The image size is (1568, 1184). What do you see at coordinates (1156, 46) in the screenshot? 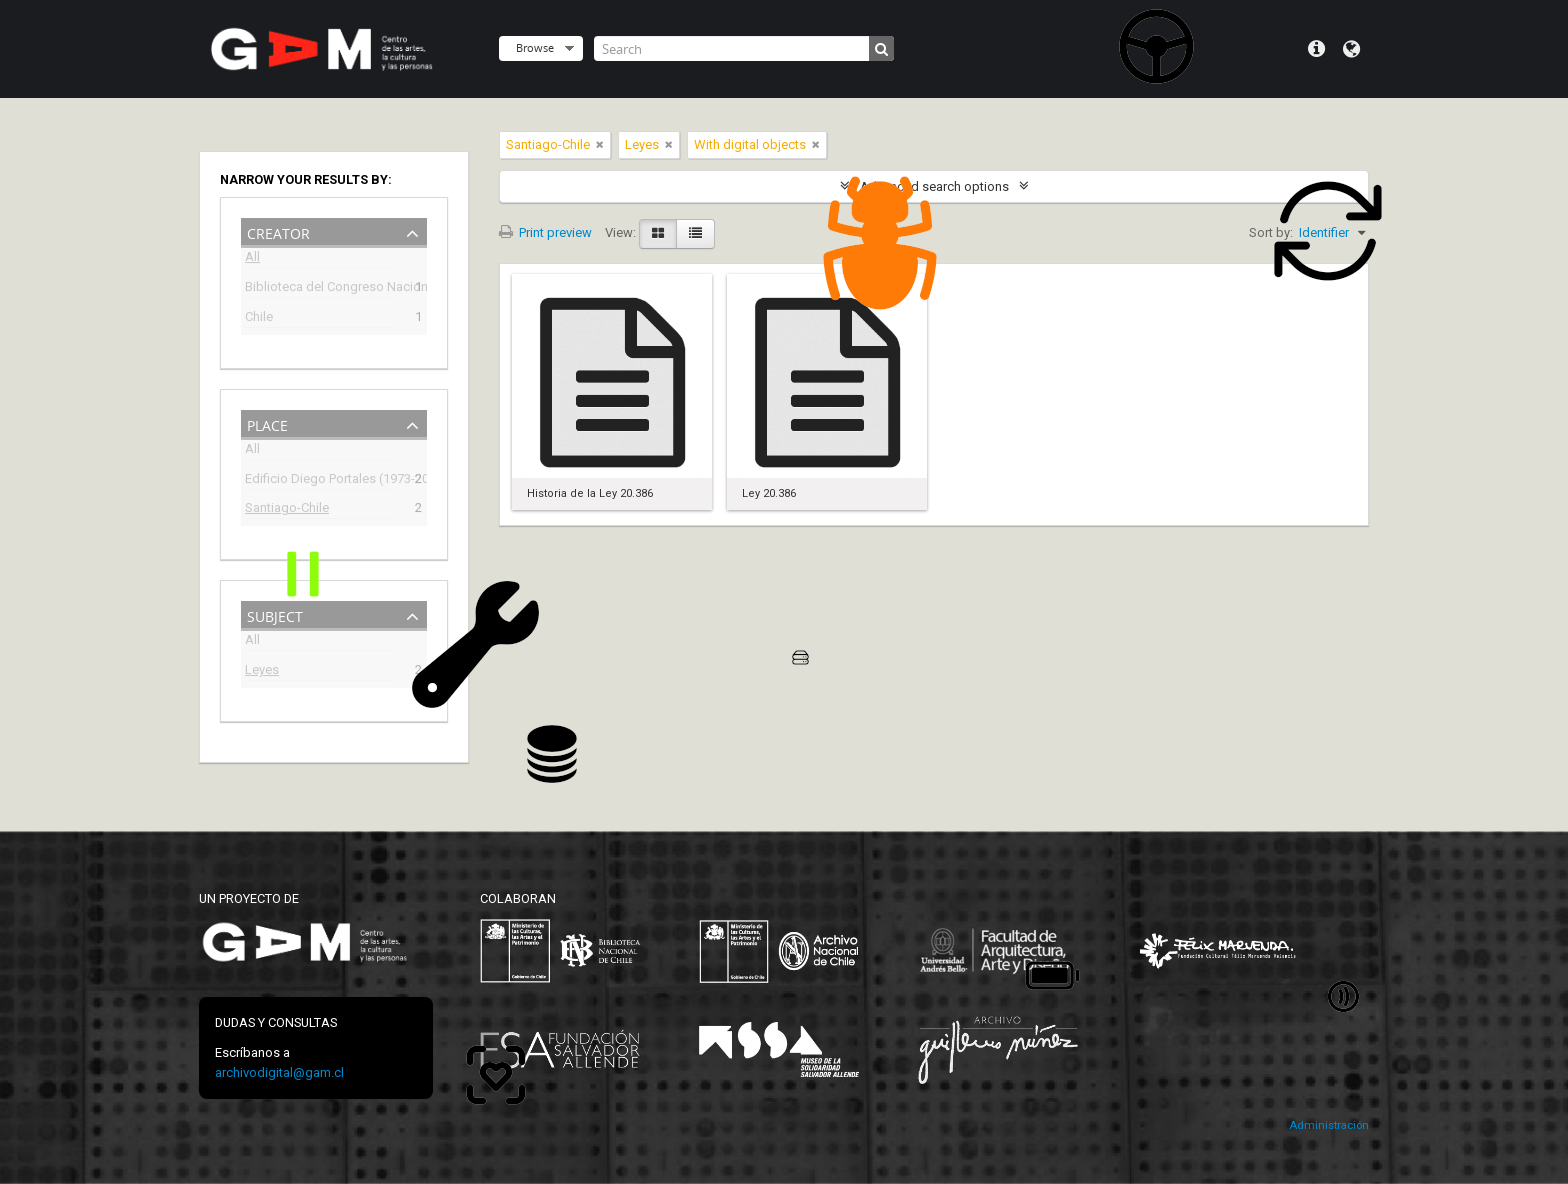
I see `access vehicle or driving controls` at bounding box center [1156, 46].